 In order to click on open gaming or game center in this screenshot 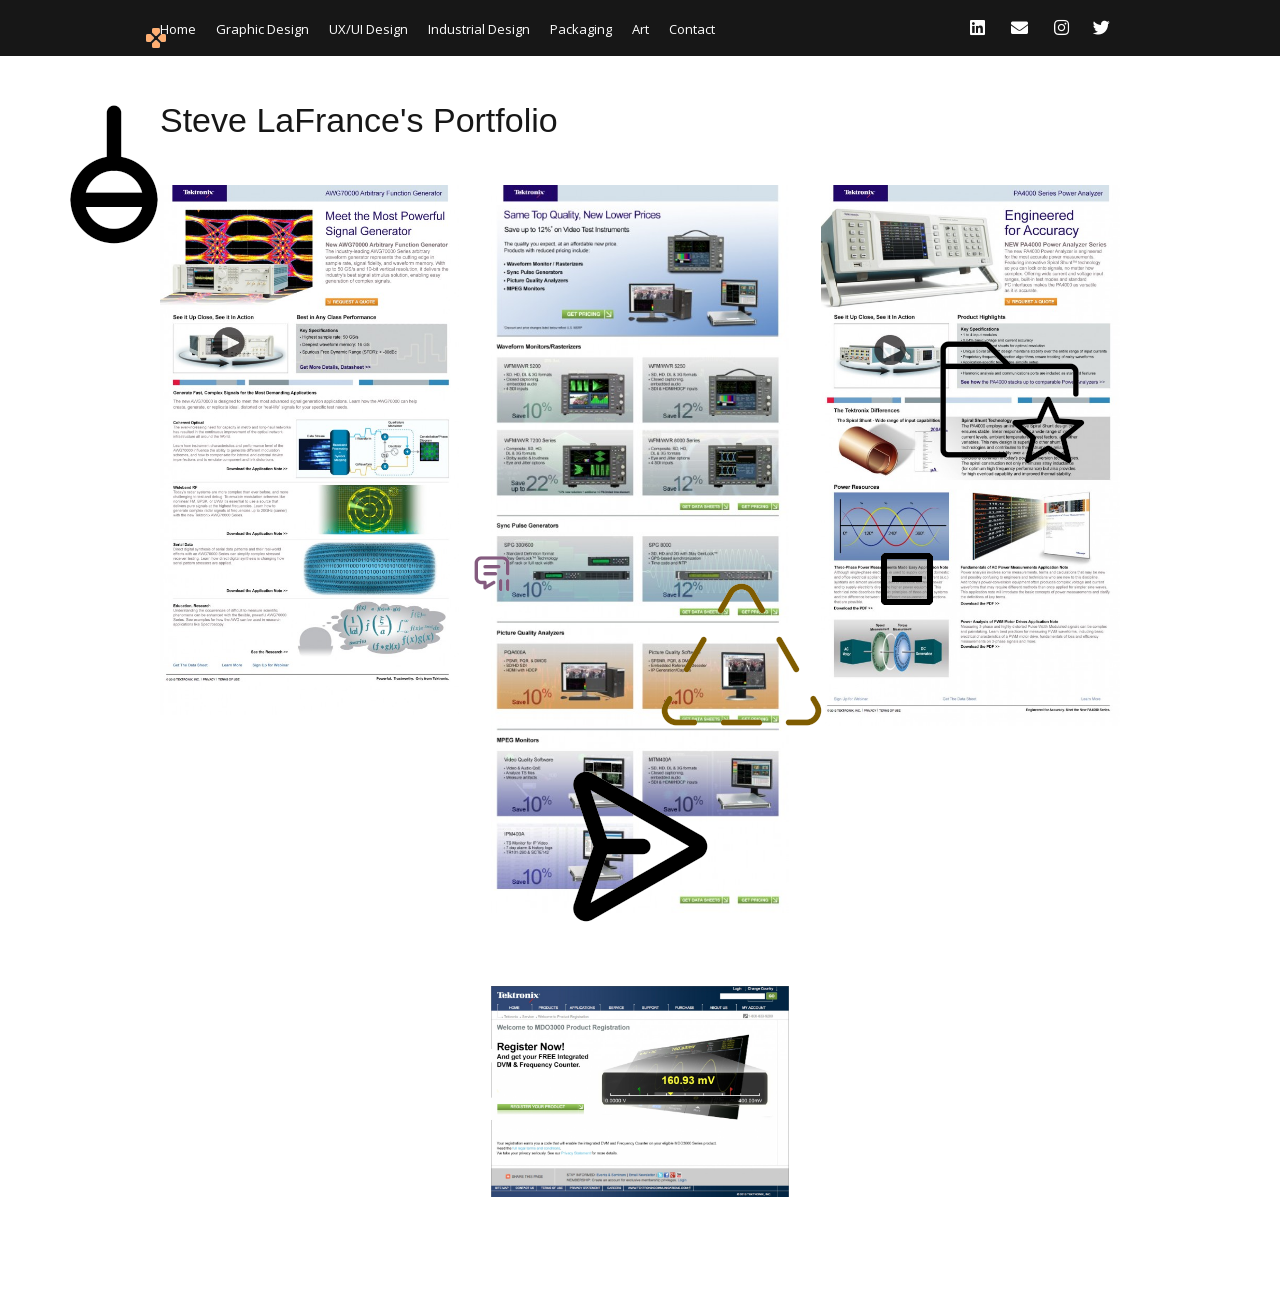, I will do `click(156, 38)`.